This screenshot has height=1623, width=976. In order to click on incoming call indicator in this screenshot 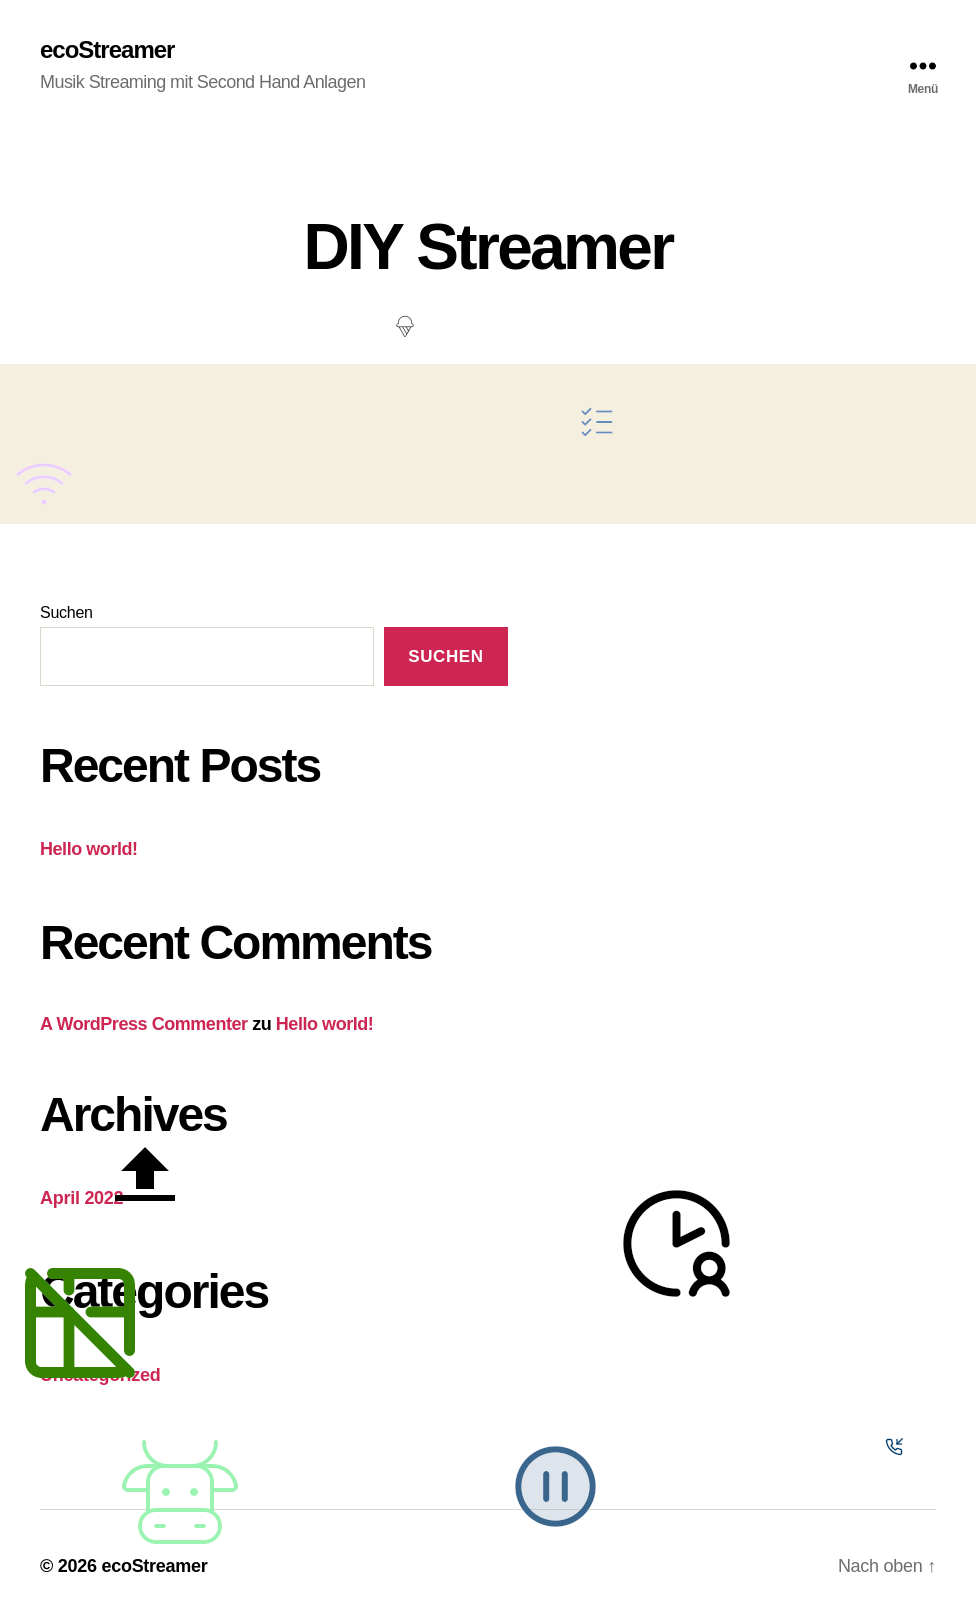, I will do `click(894, 1447)`.